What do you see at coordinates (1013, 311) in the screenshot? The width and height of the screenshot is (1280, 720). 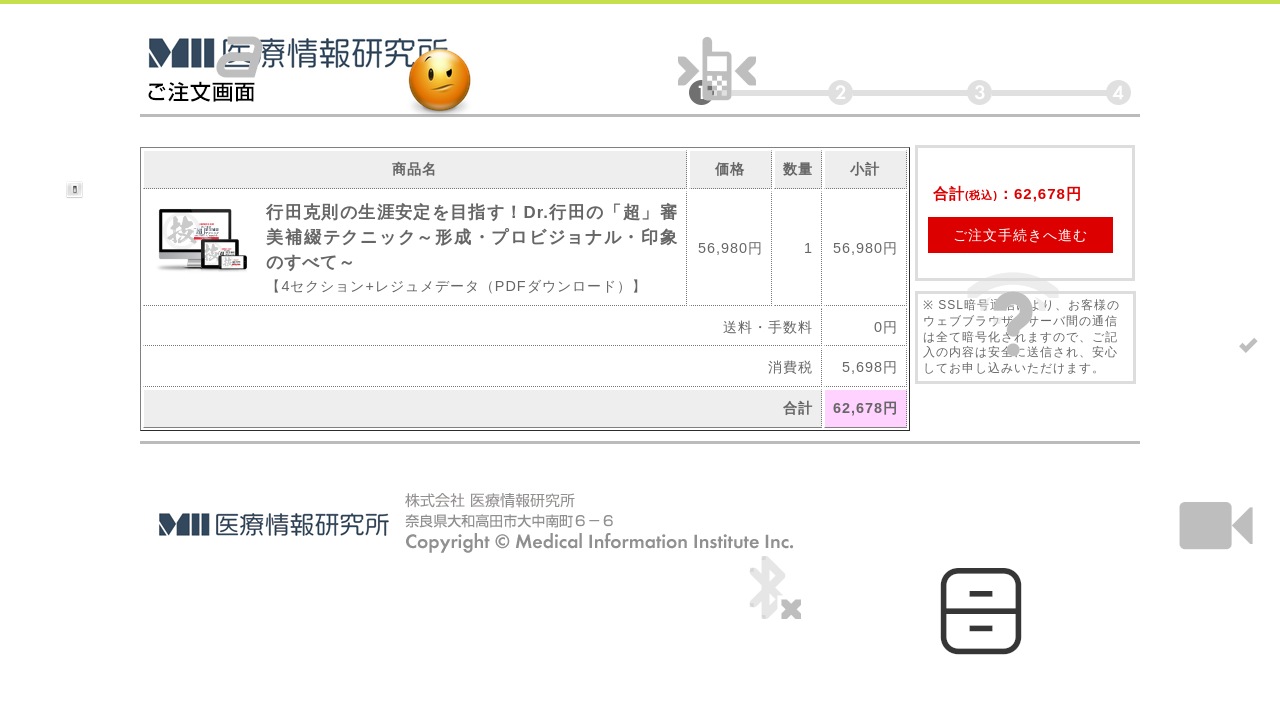 I see `indicates no network route available` at bounding box center [1013, 311].